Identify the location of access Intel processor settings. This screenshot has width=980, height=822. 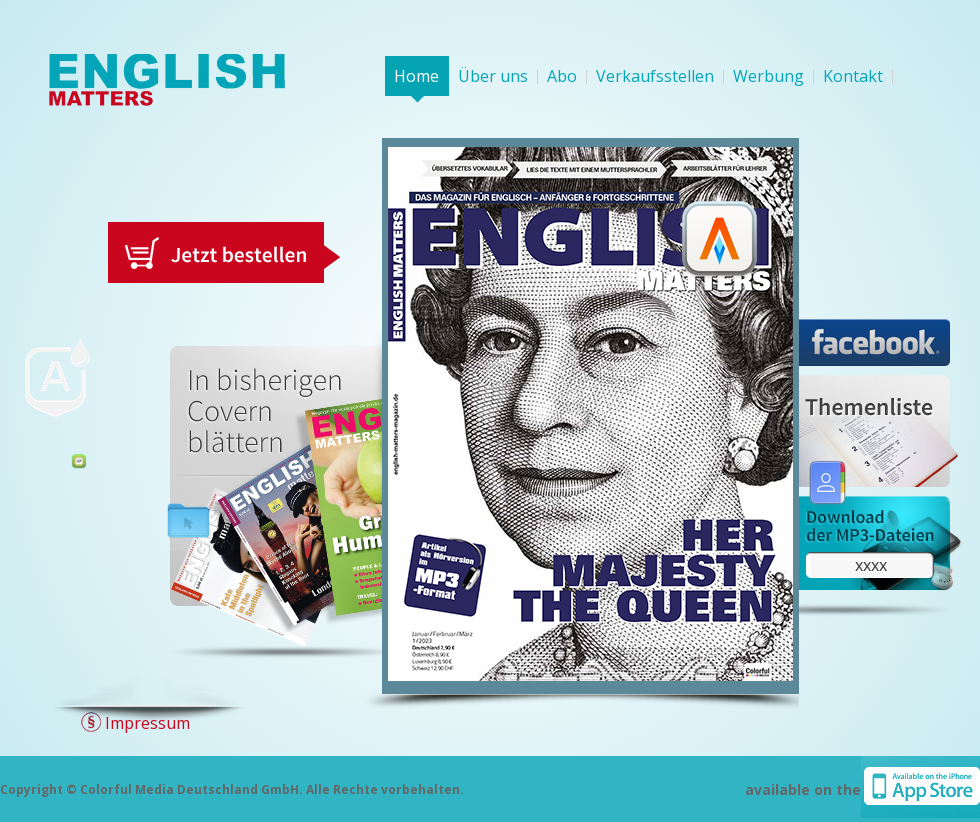
(79, 461).